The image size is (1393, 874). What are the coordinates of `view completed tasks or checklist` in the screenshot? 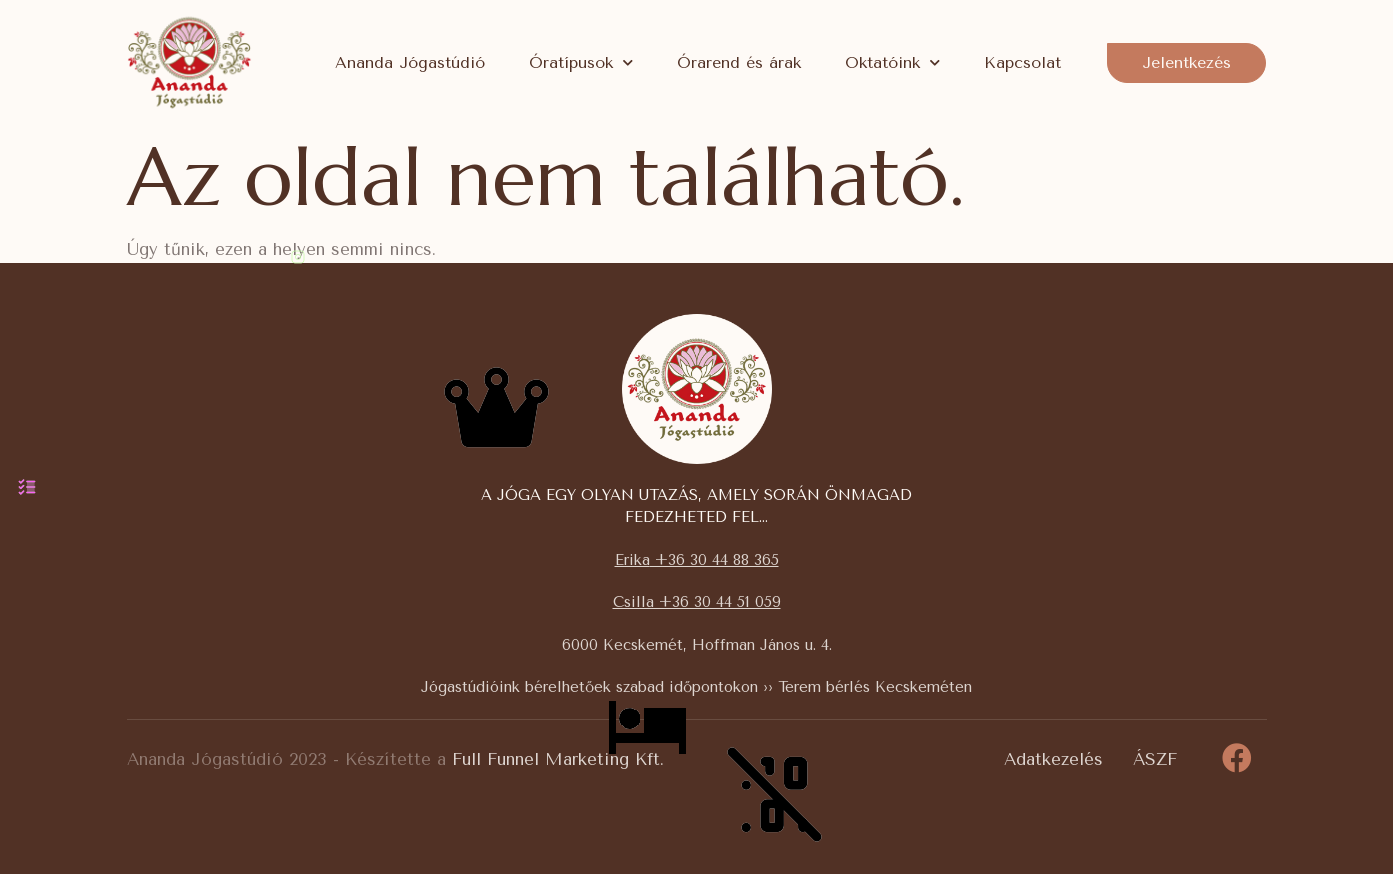 It's located at (27, 487).